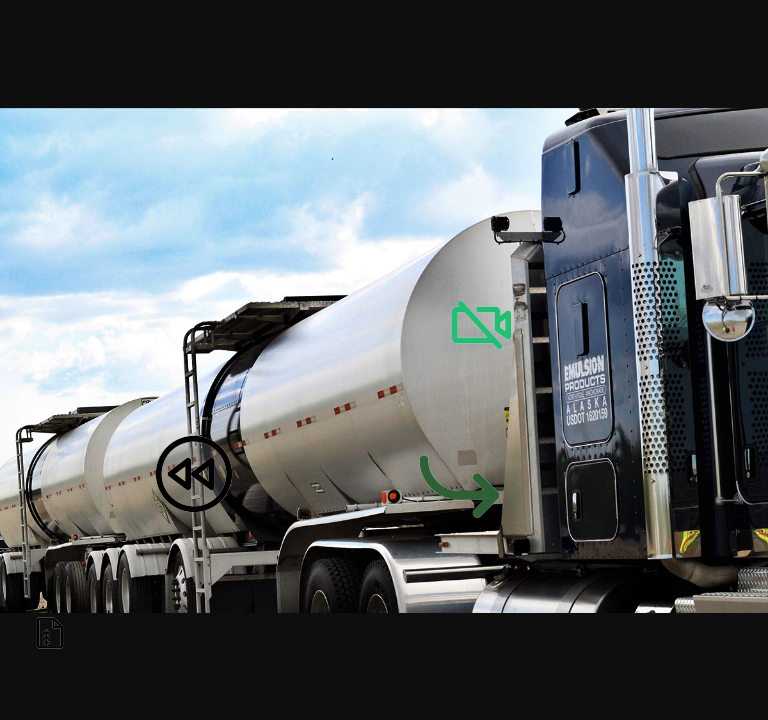 This screenshot has width=768, height=720. I want to click on access compressed or archived files, so click(50, 633).